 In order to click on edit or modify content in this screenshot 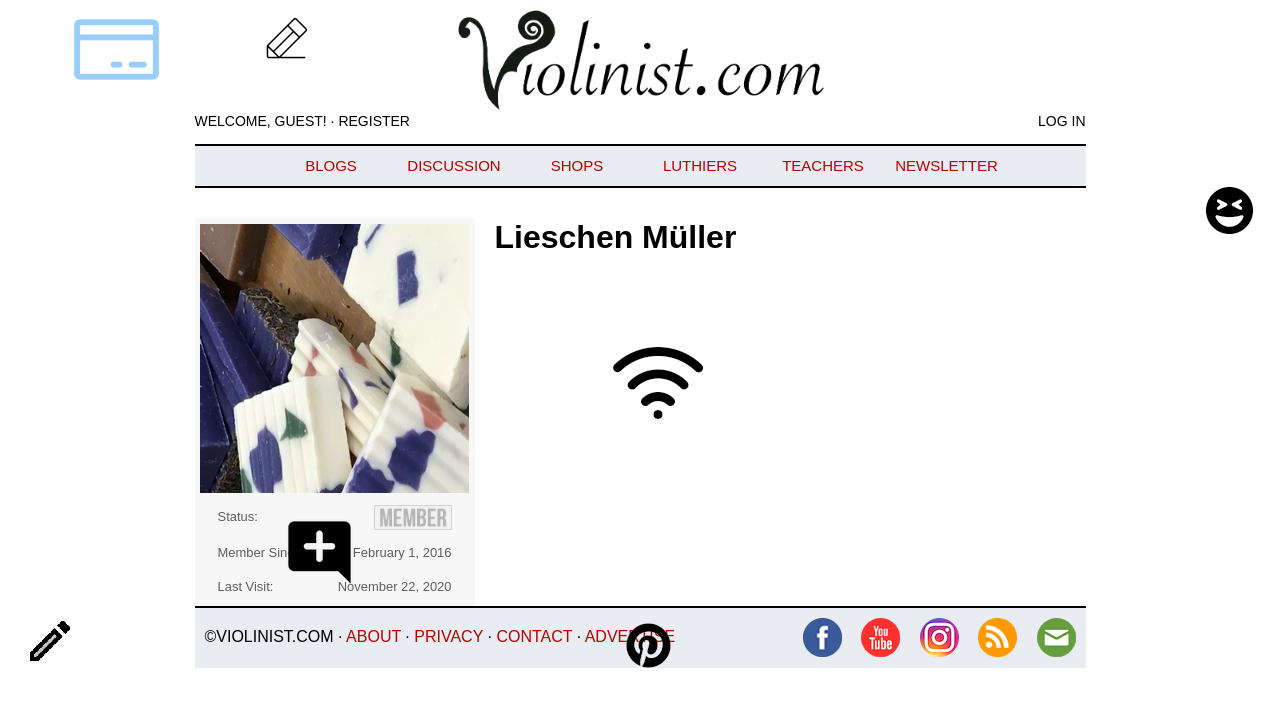, I will do `click(50, 641)`.